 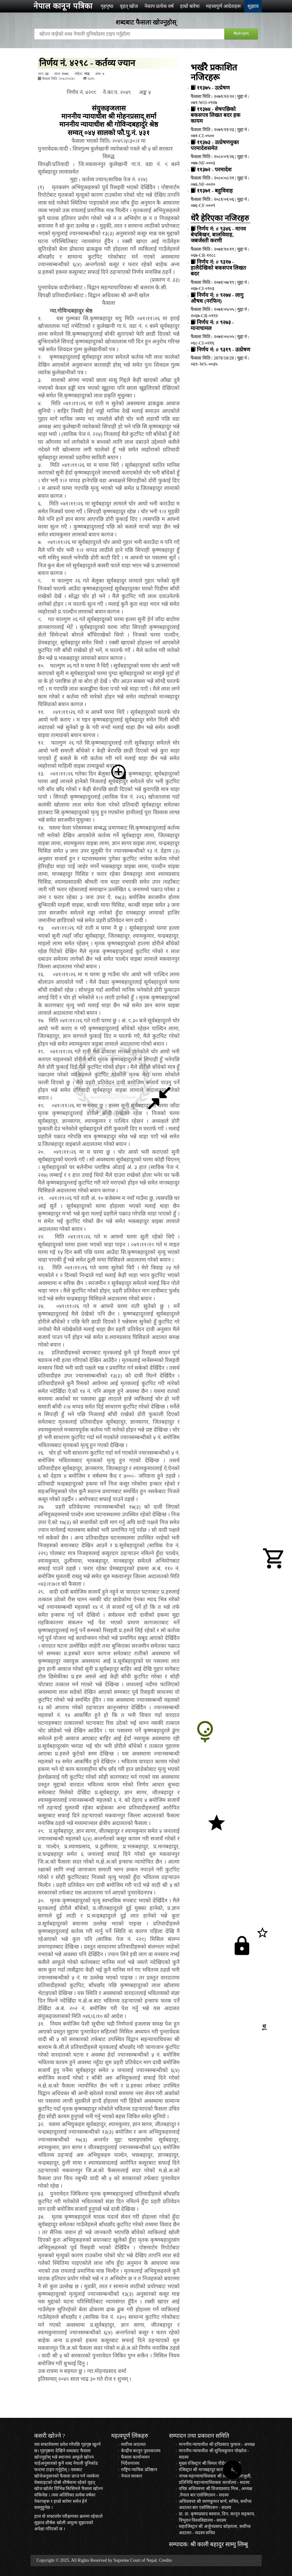 What do you see at coordinates (264, 2028) in the screenshot?
I see `switch text direction to right-to-left` at bounding box center [264, 2028].